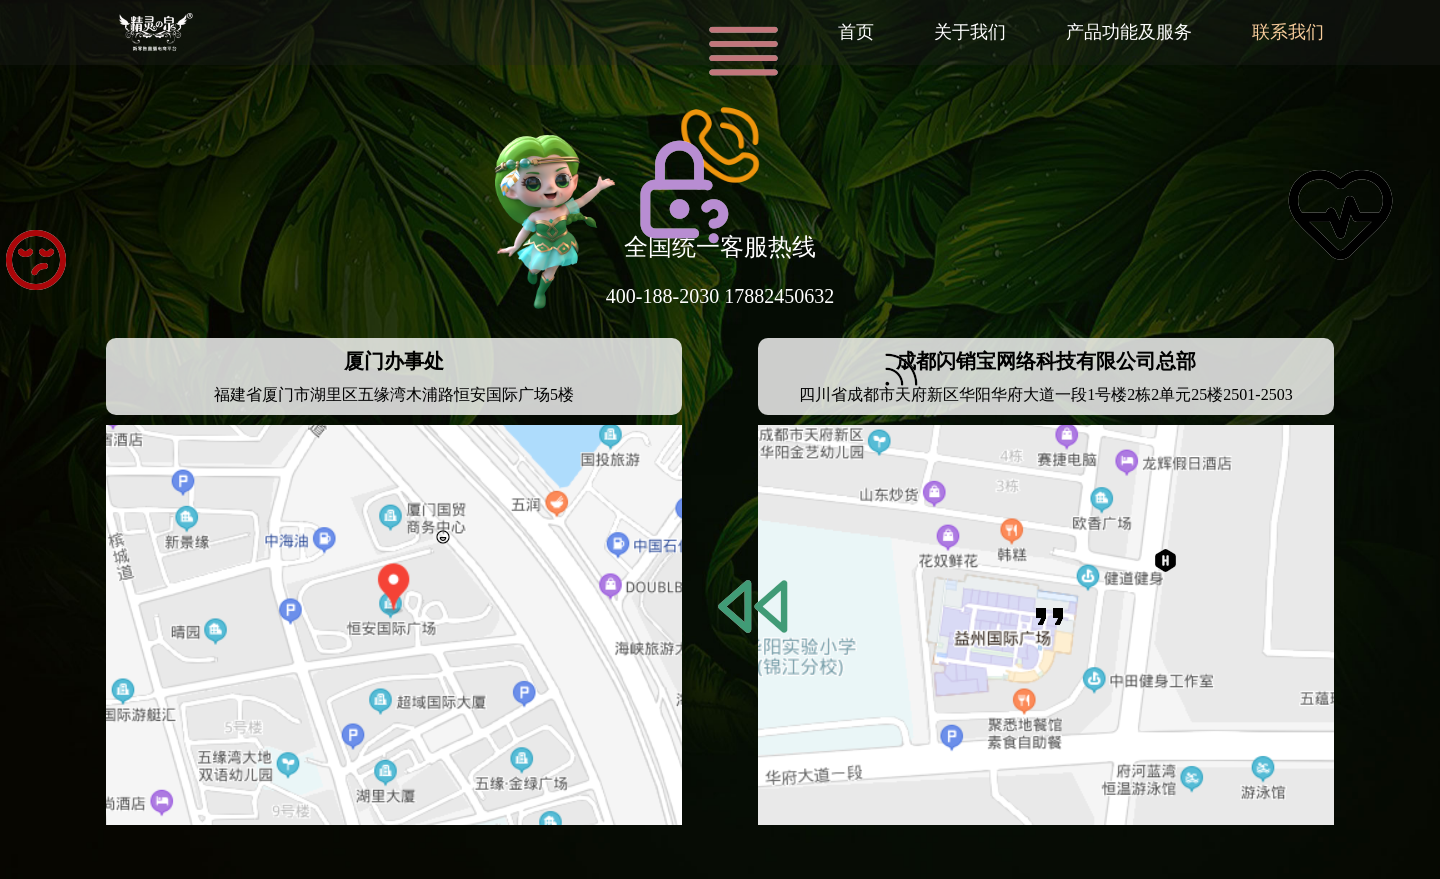  I want to click on insert a block quote, so click(1049, 616).